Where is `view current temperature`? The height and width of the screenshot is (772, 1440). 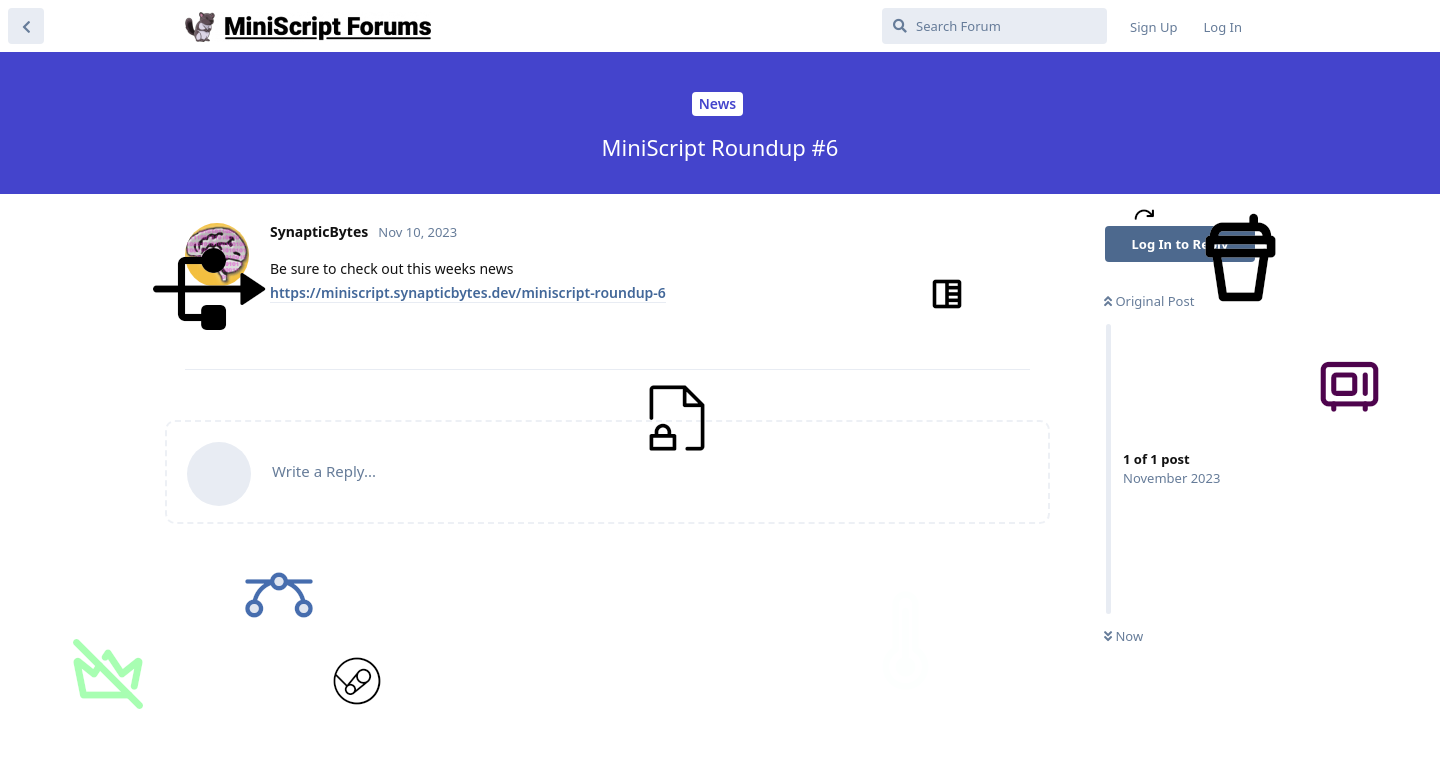
view current temperature is located at coordinates (905, 640).